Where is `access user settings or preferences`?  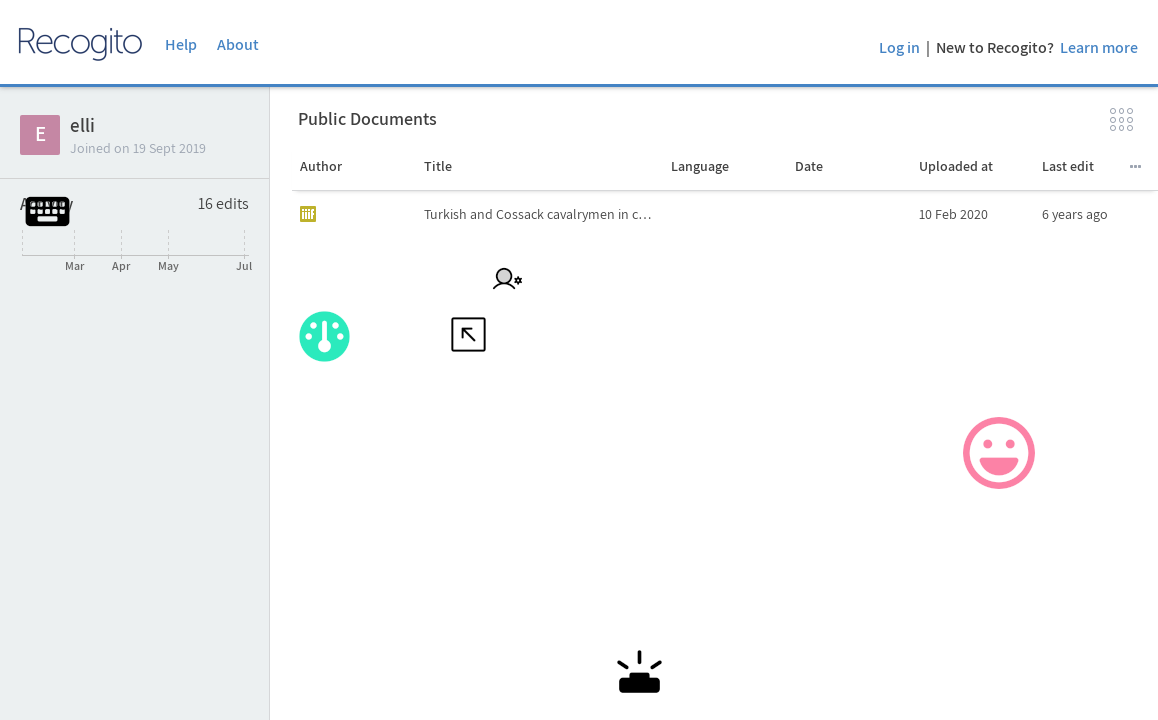
access user settings or preferences is located at coordinates (506, 279).